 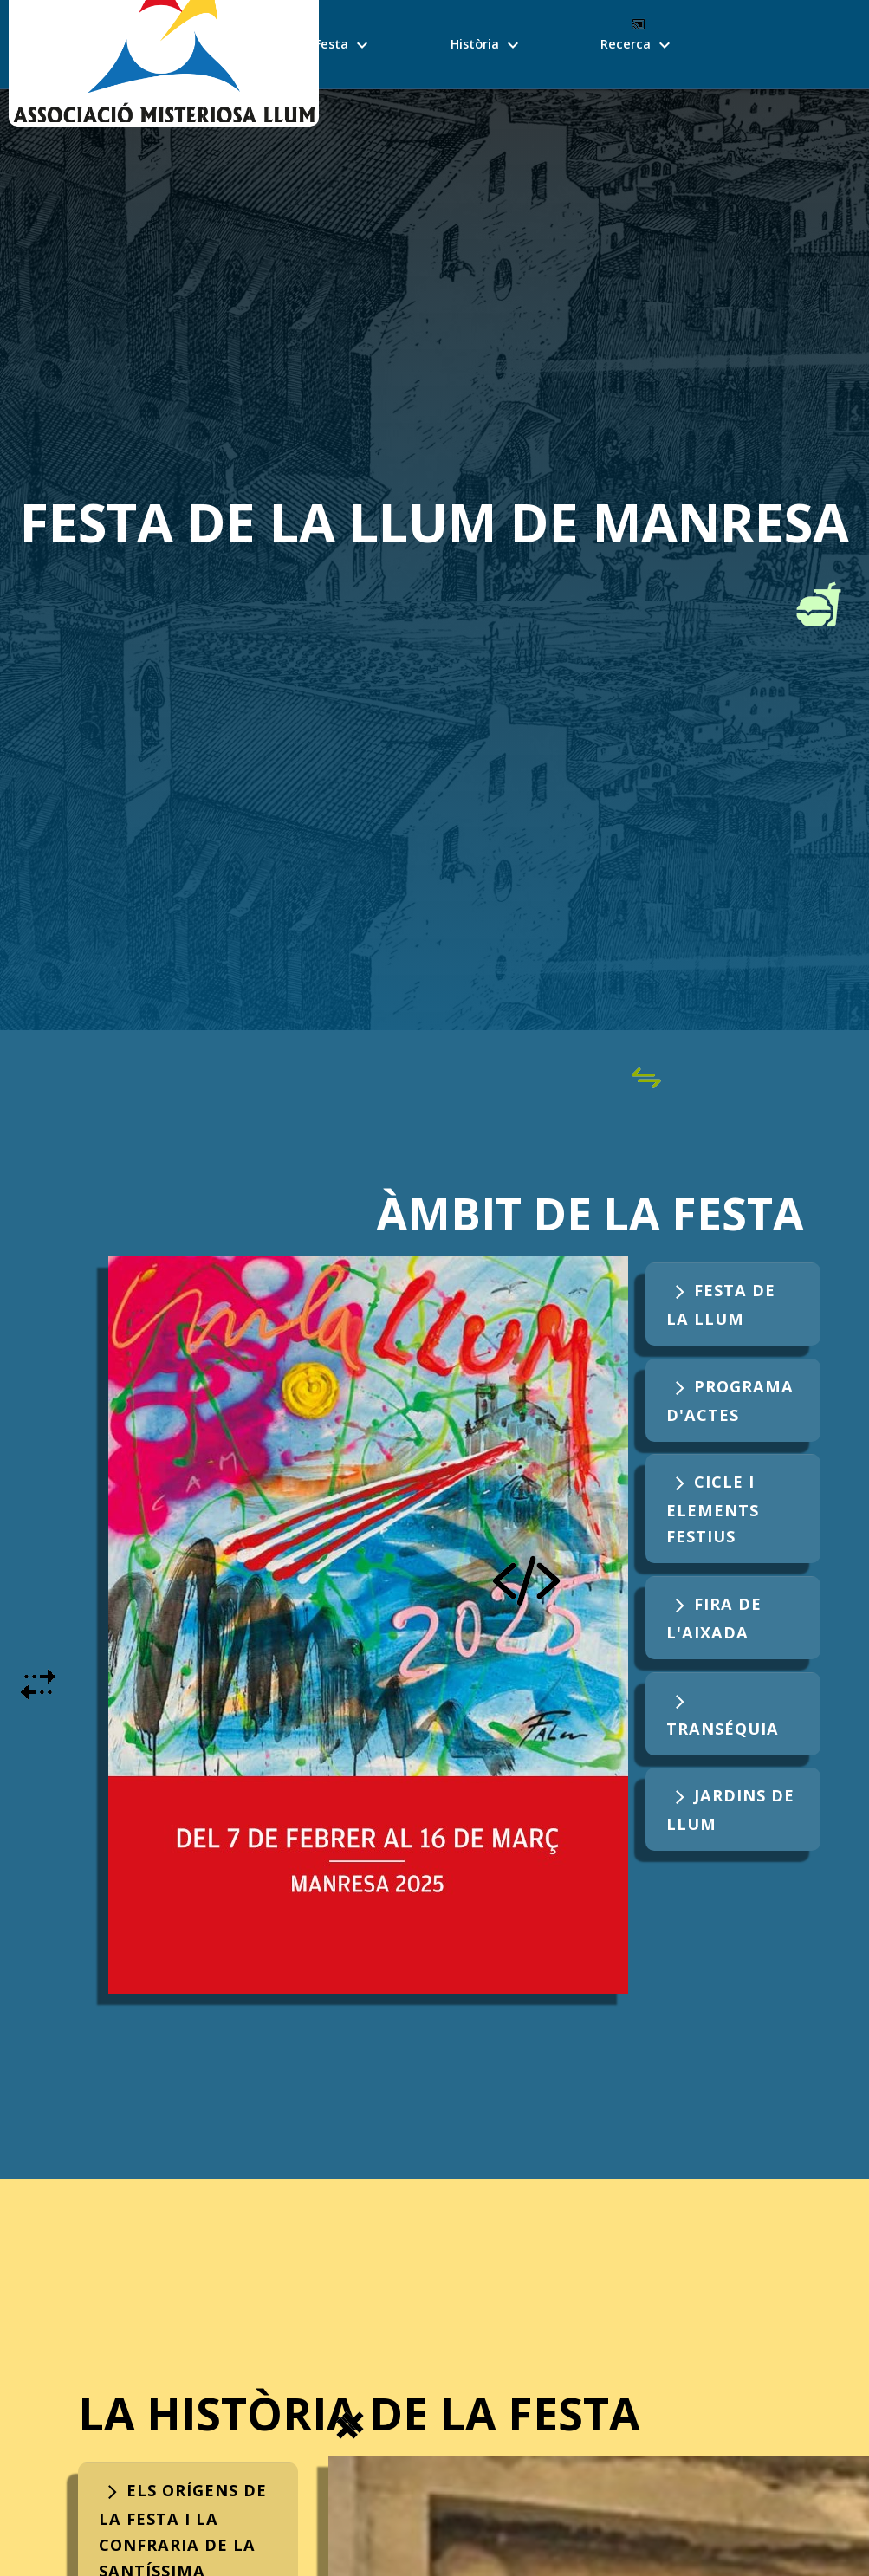 I want to click on swap or exchange items, so click(x=646, y=1078).